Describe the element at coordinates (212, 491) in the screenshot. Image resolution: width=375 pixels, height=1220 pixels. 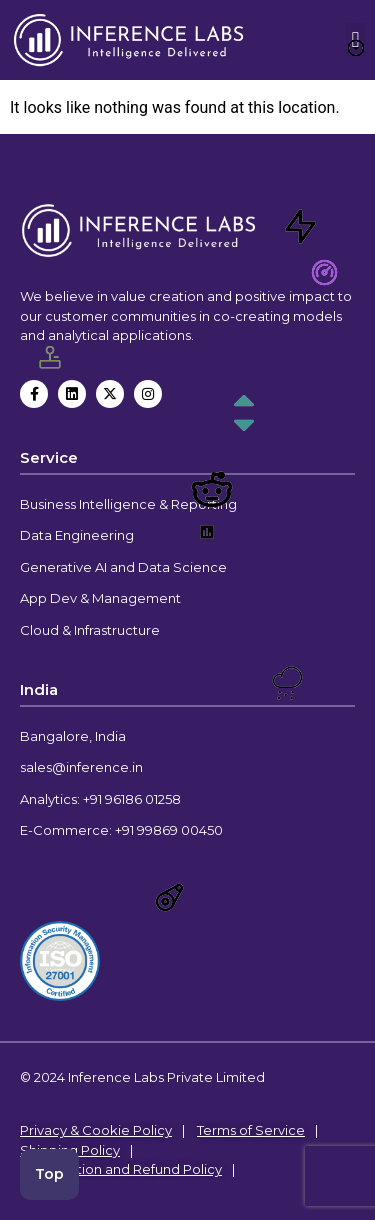
I see `open the Reddit app` at that location.